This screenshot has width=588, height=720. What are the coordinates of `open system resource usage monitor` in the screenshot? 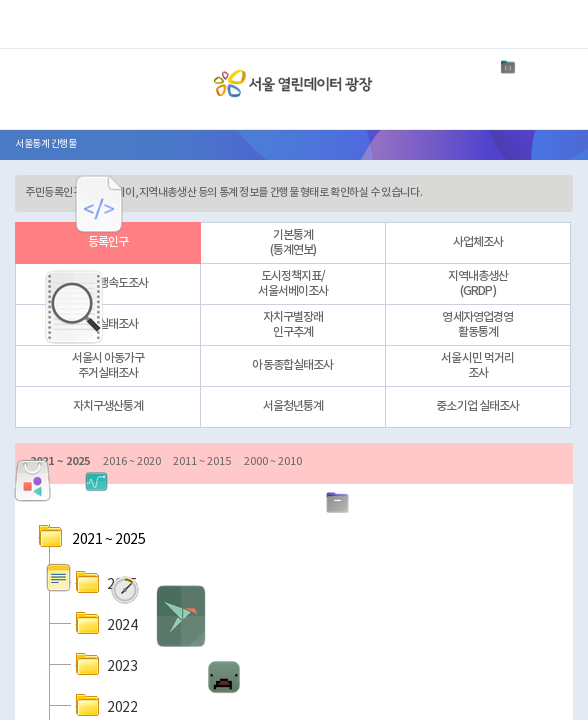 It's located at (96, 481).